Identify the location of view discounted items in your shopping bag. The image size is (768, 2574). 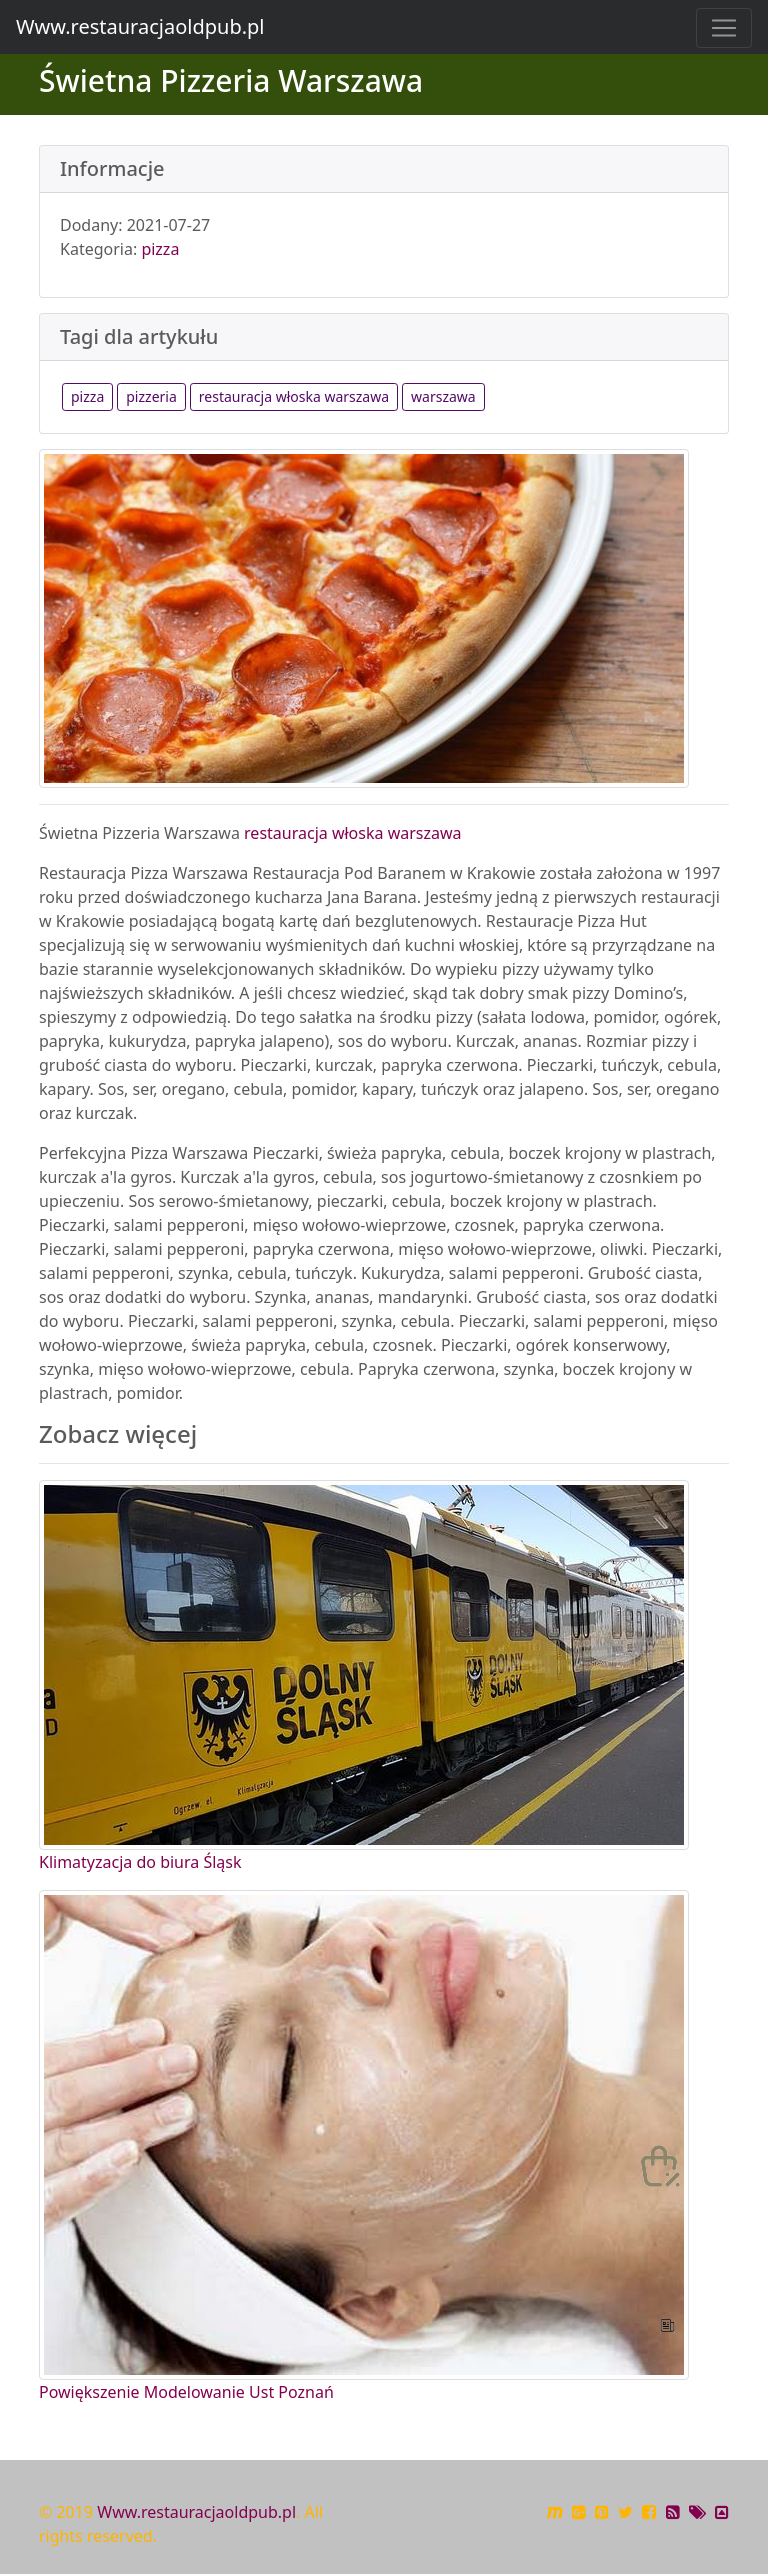
(659, 2166).